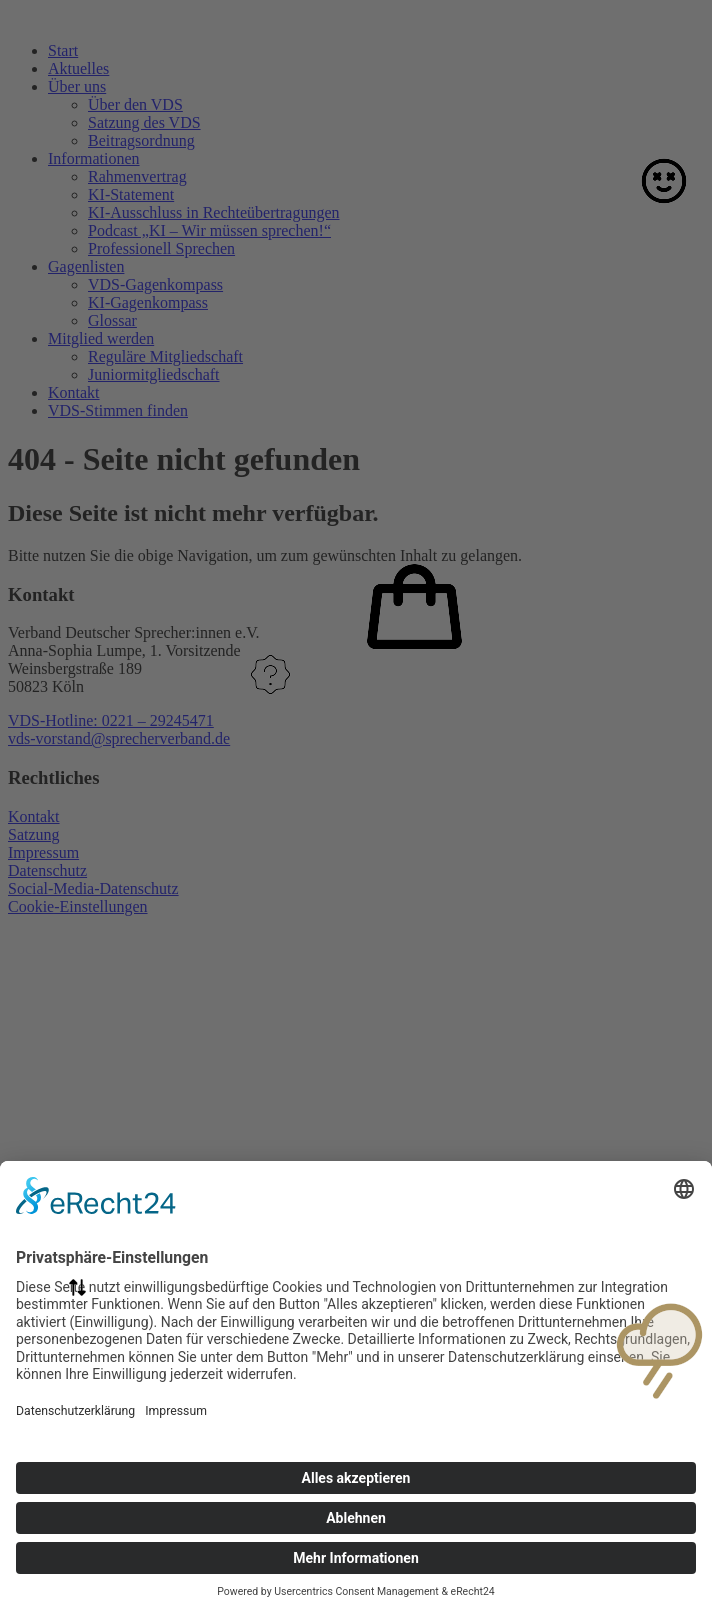 This screenshot has width=712, height=1614. I want to click on sort items in ascending or descending order, so click(77, 1287).